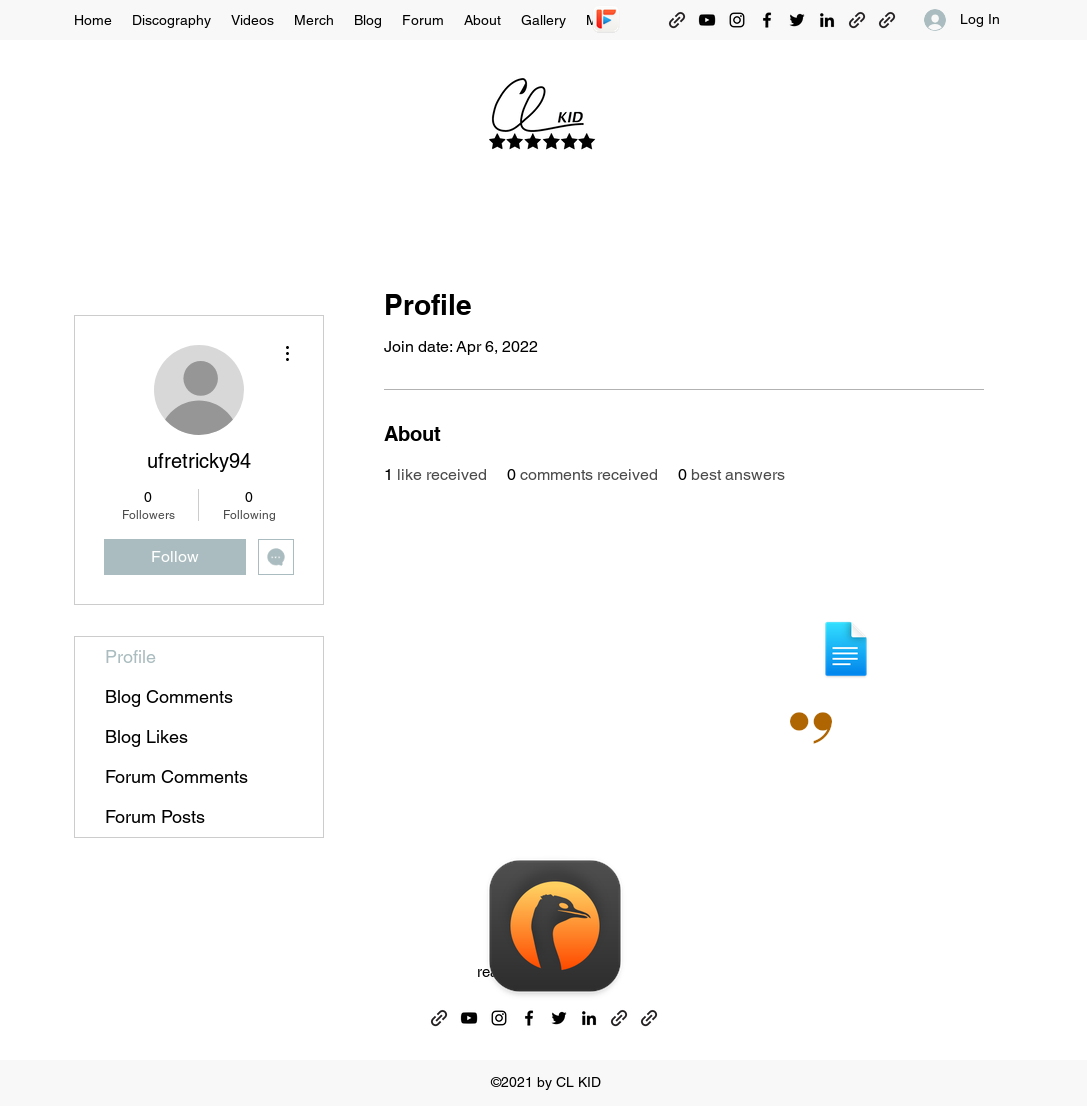 The height and width of the screenshot is (1108, 1087). What do you see at coordinates (846, 650) in the screenshot?
I see `open a text document or word processing file` at bounding box center [846, 650].